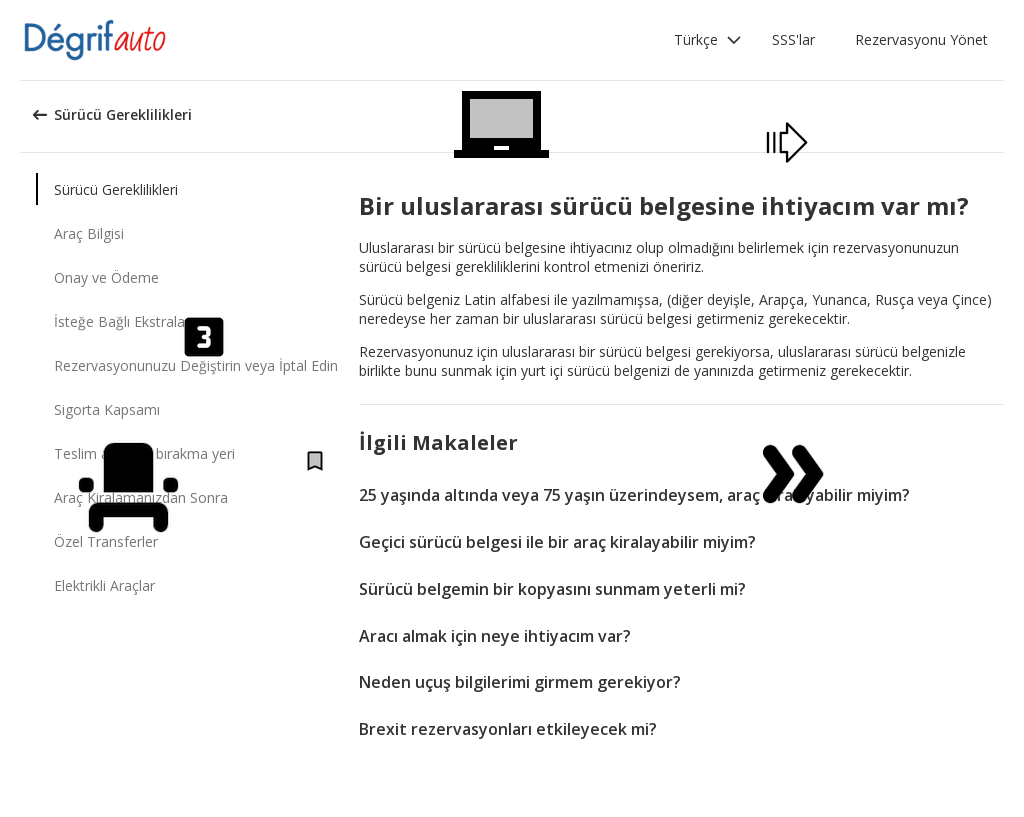 The image size is (1024, 817). Describe the element at coordinates (128, 487) in the screenshot. I see `reserve a seat for an event` at that location.